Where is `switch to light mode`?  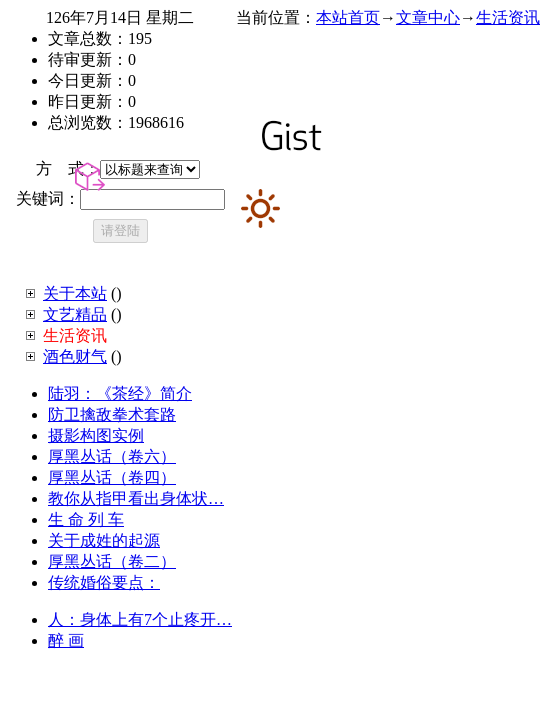 switch to light mode is located at coordinates (260, 208).